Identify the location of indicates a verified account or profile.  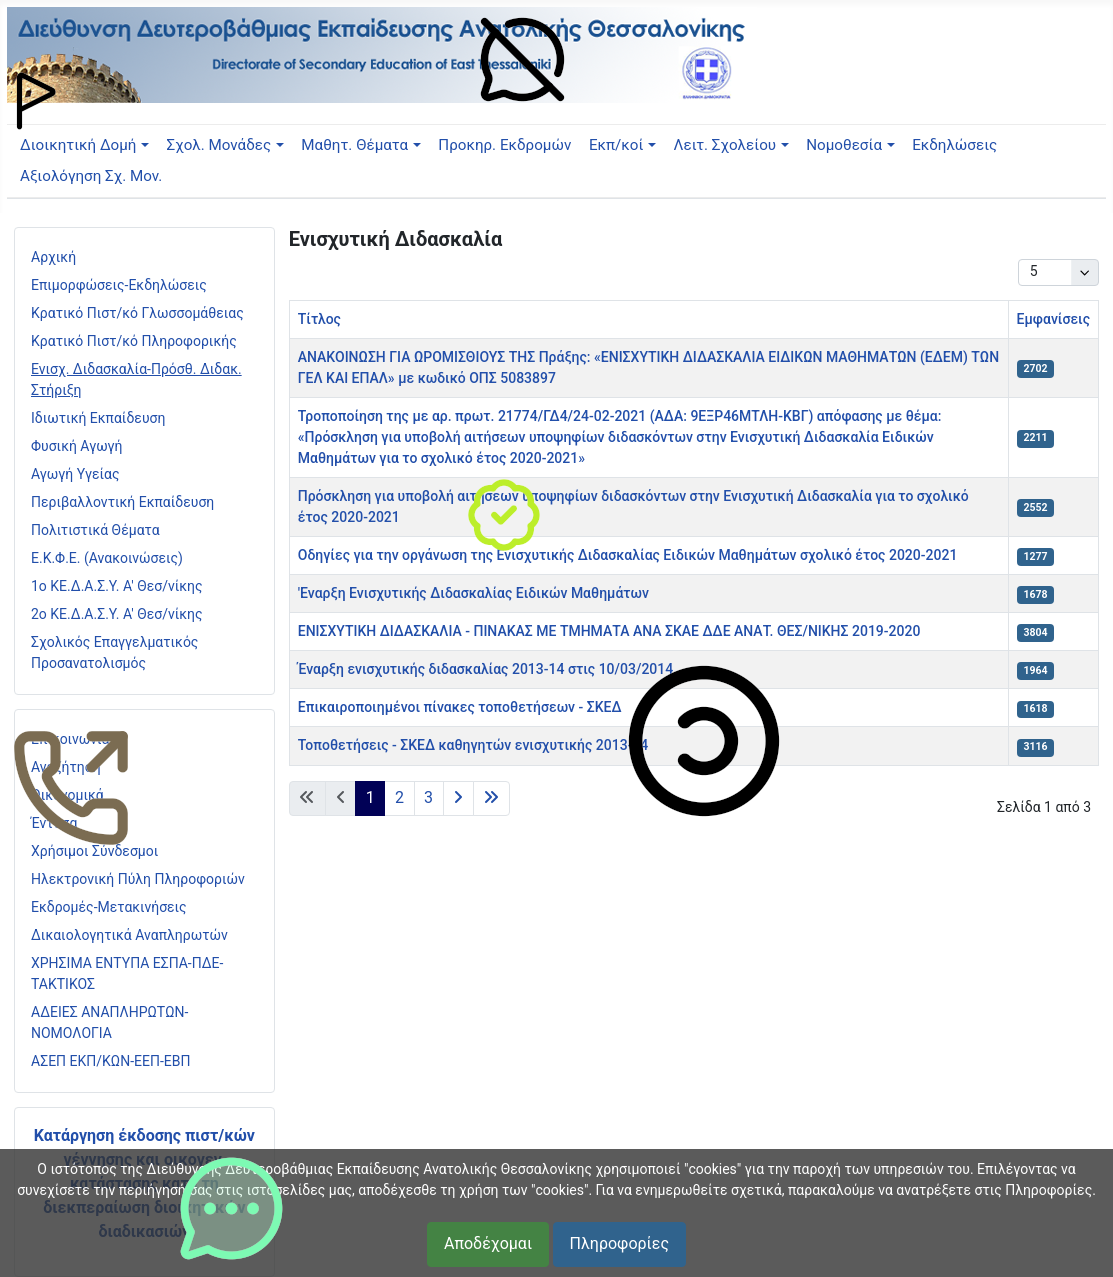
(504, 515).